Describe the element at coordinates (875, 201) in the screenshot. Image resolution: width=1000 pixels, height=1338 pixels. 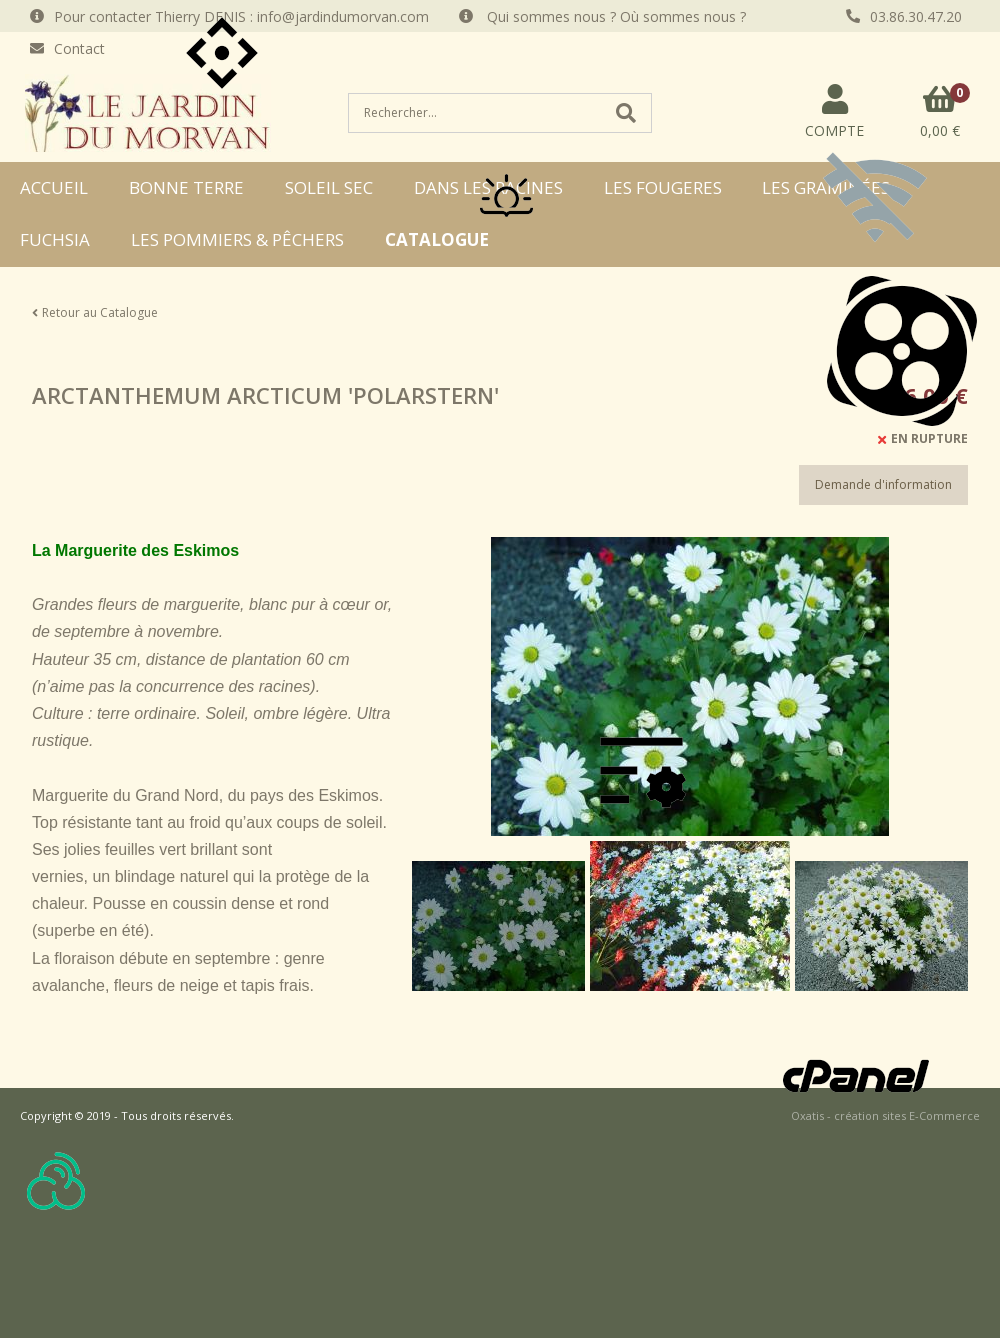
I see `indicates no wifi connection available` at that location.